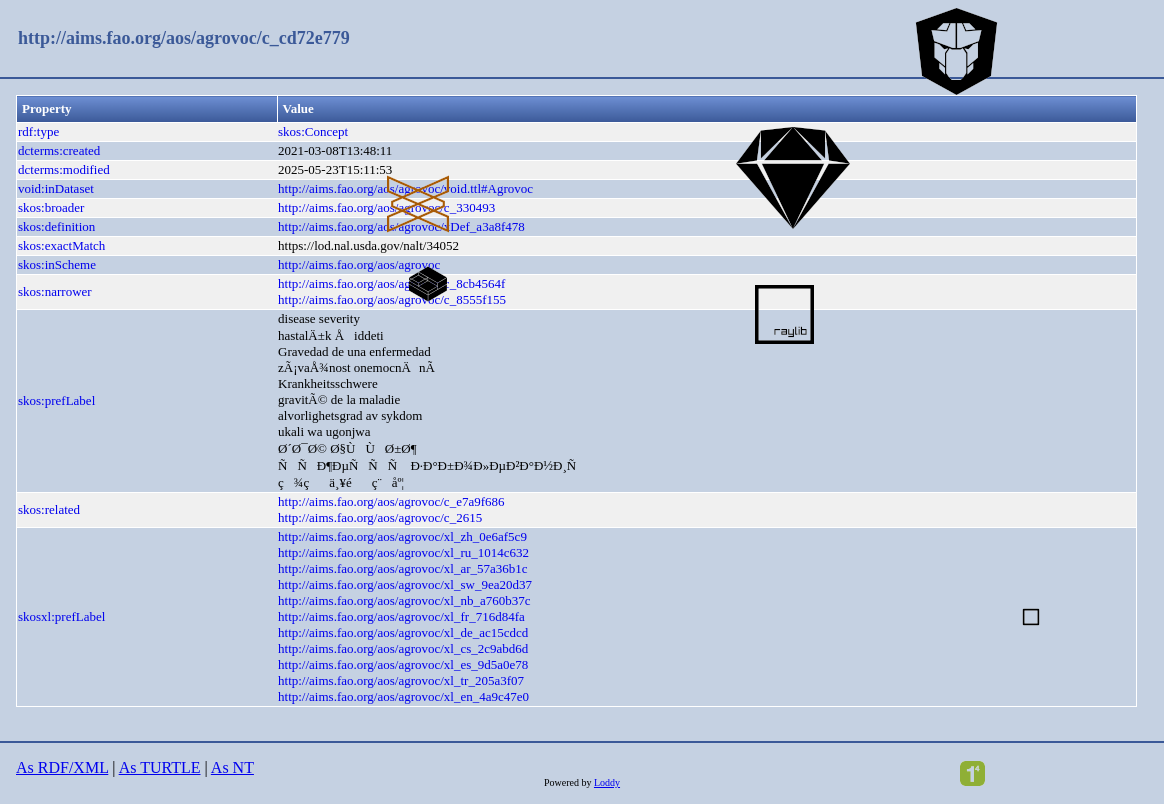 This screenshot has width=1164, height=804. I want to click on an unchecked checkbox awaiting selection, so click(1031, 617).